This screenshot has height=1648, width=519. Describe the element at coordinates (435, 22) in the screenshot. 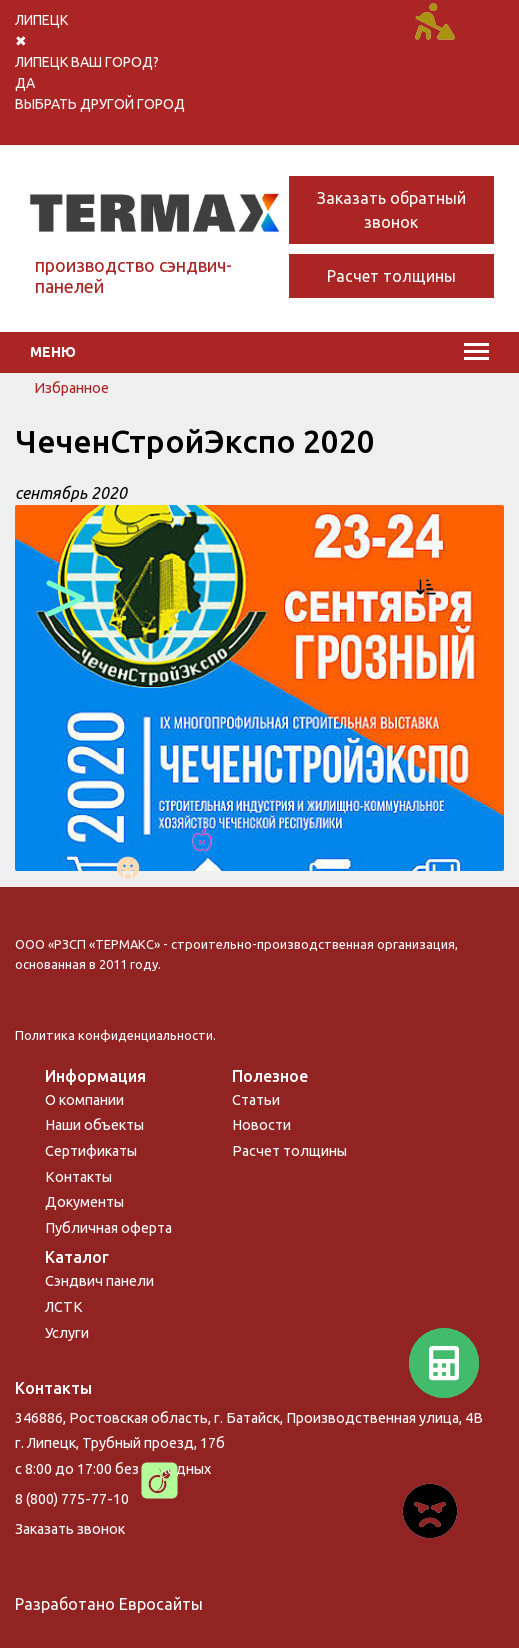

I see `indicates construction or maintenance in progress` at that location.